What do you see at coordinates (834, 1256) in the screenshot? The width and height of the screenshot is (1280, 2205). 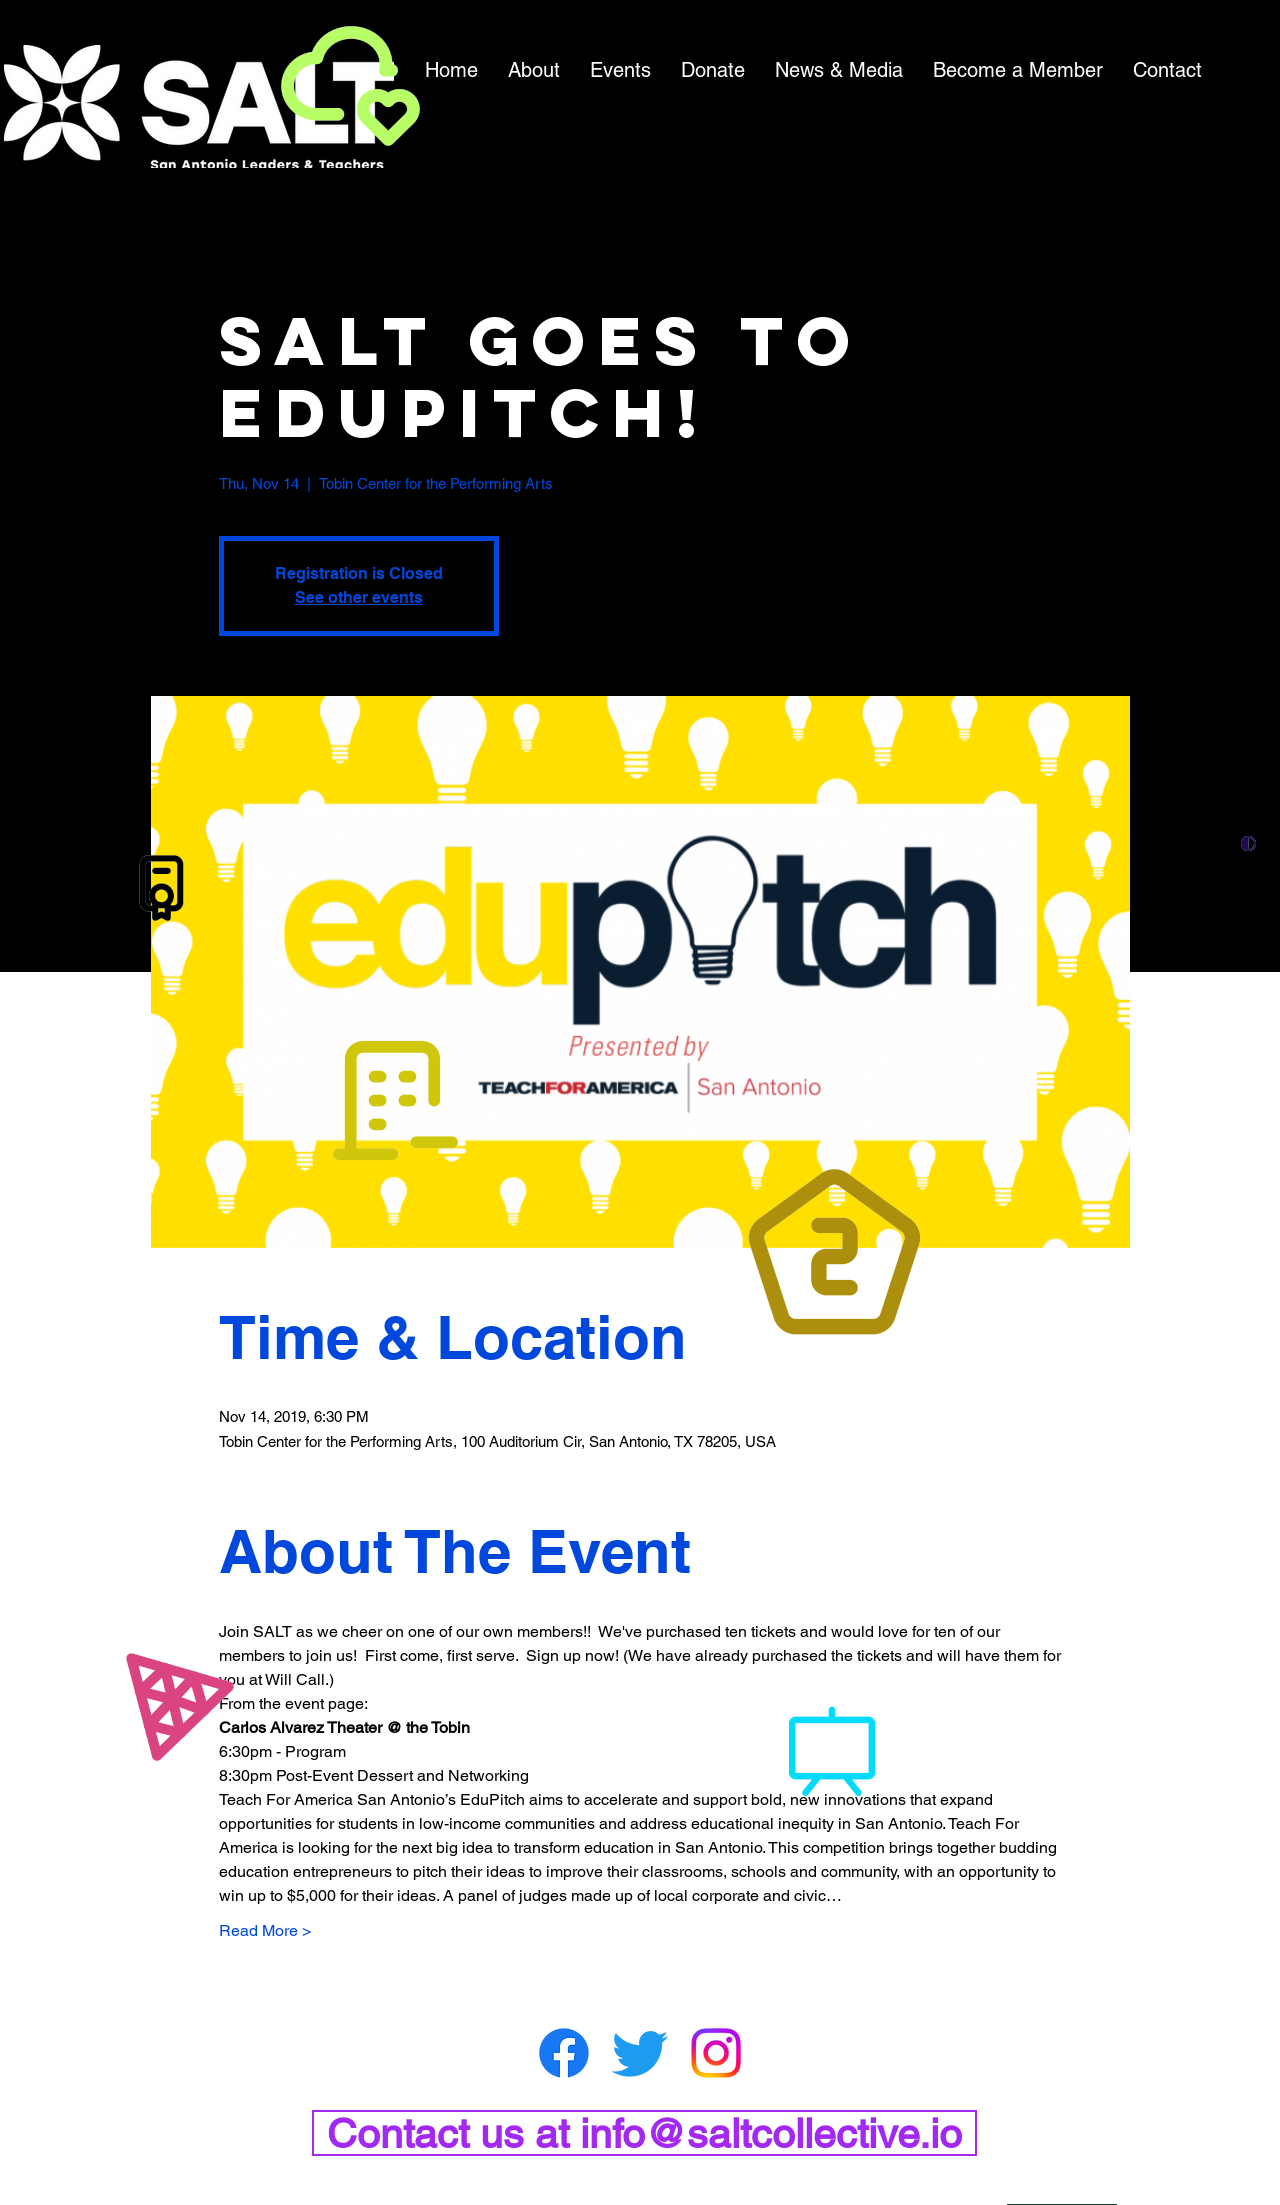 I see `indicates step 2 in a multi-step process` at bounding box center [834, 1256].